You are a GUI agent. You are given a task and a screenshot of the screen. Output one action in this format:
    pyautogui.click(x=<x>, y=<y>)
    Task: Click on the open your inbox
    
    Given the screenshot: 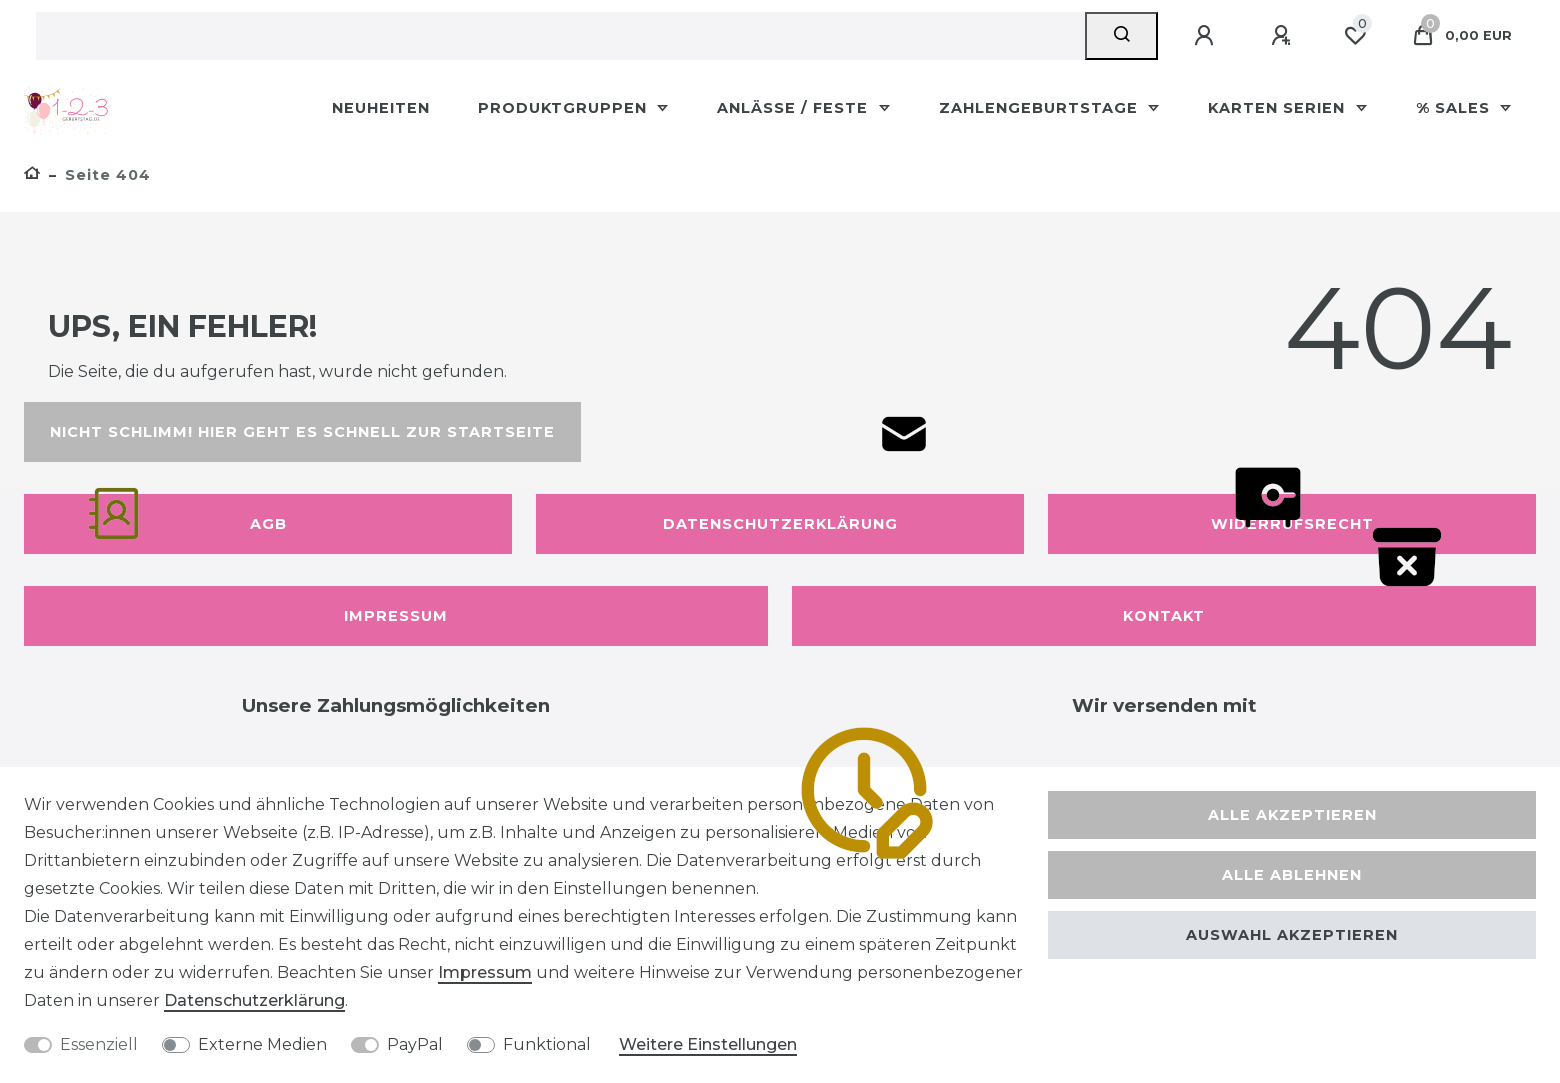 What is the action you would take?
    pyautogui.click(x=904, y=434)
    